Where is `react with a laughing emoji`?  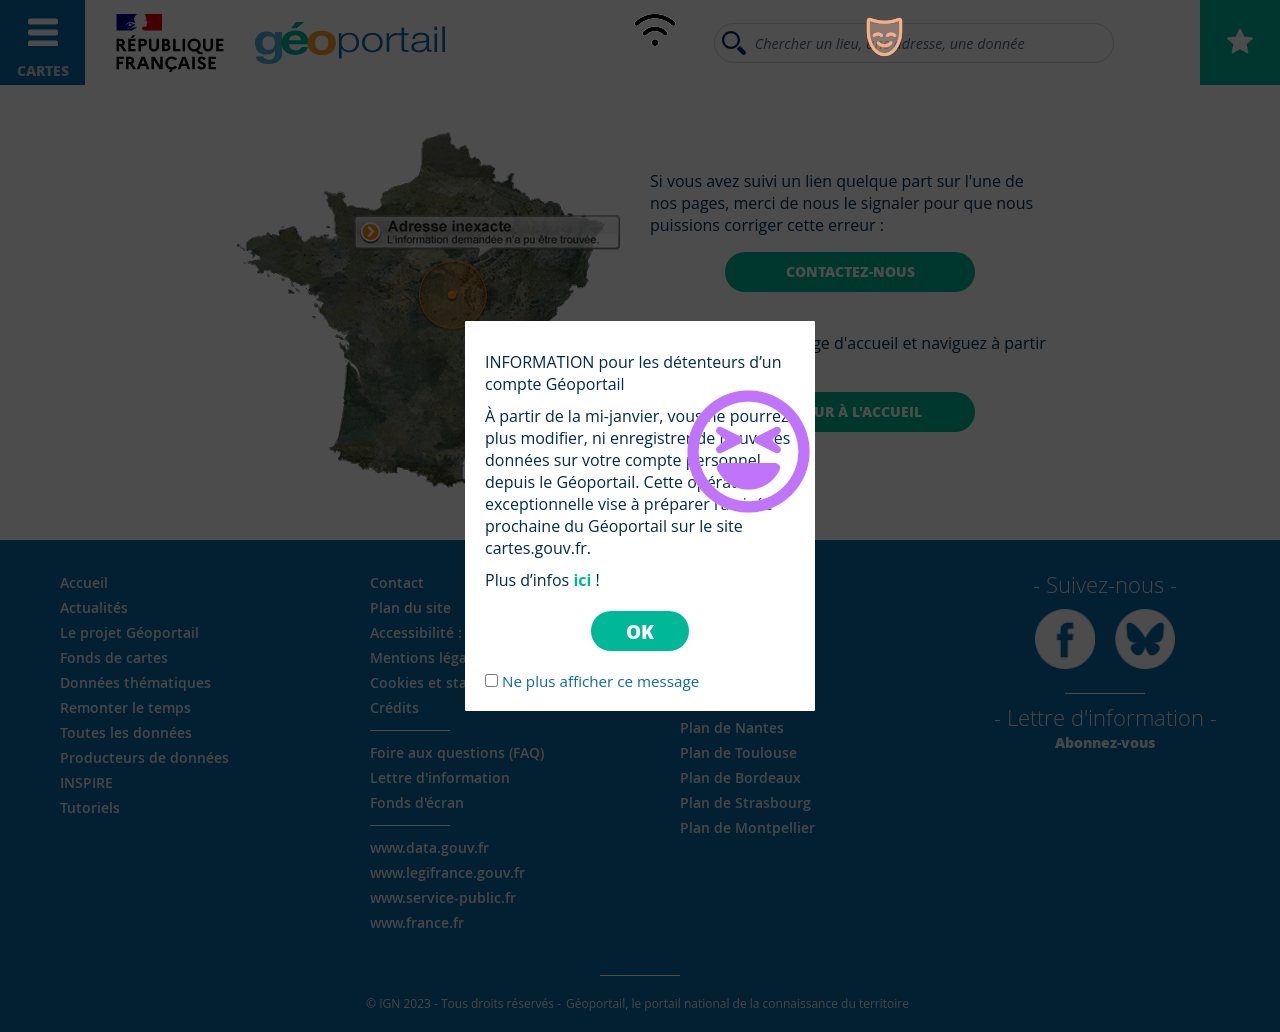 react with a laughing emoji is located at coordinates (748, 451).